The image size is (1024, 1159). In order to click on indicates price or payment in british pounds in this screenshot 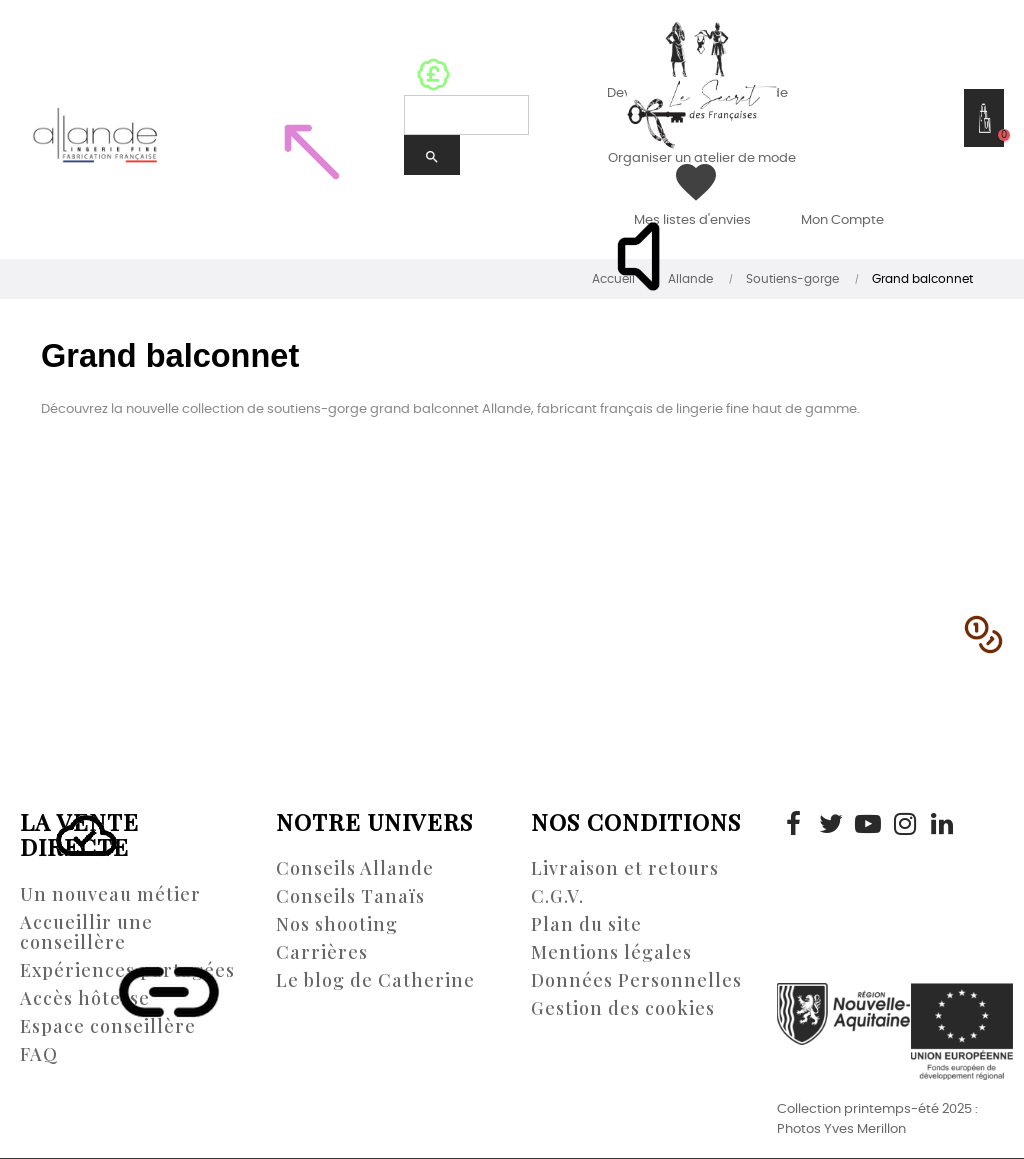, I will do `click(433, 74)`.